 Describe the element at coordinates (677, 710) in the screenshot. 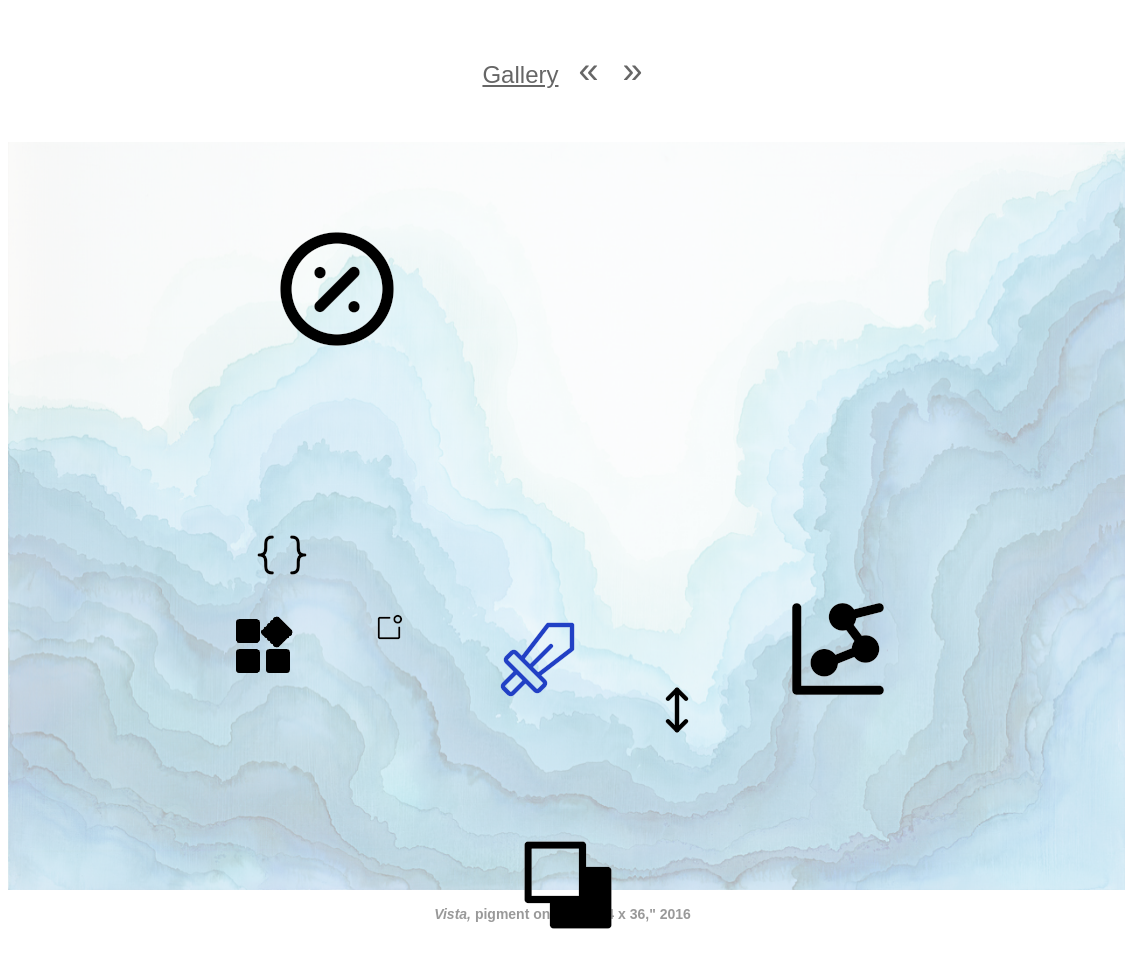

I see `resize element vertically` at that location.